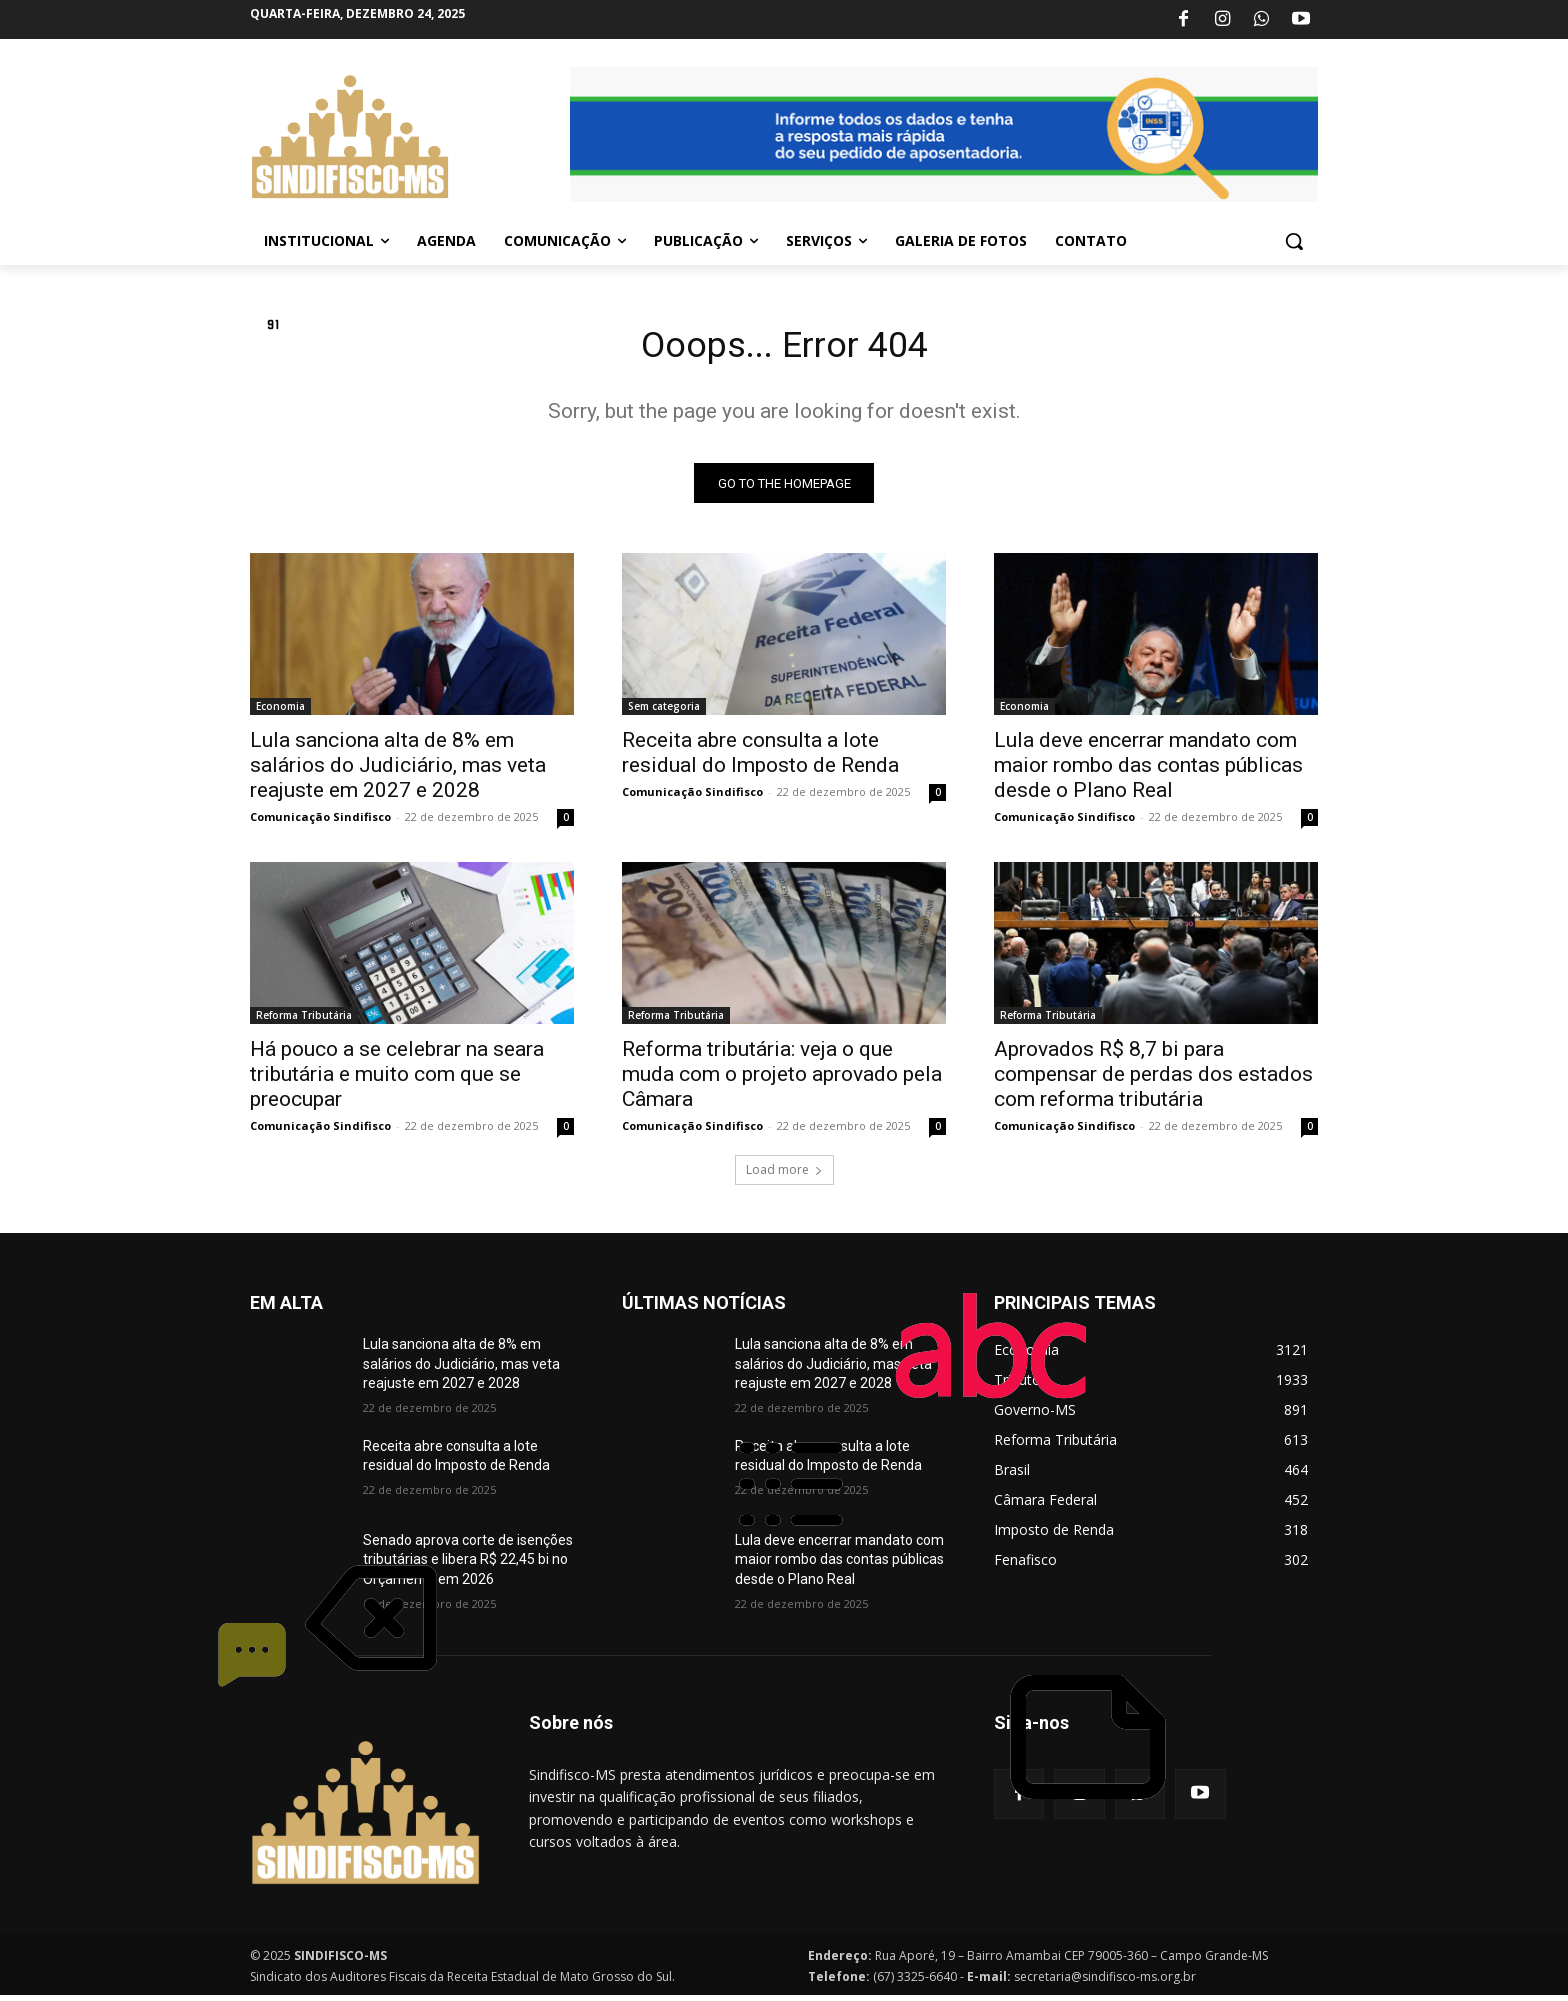 The image size is (1568, 2001). What do you see at coordinates (791, 1484) in the screenshot?
I see `view activity logs or history` at bounding box center [791, 1484].